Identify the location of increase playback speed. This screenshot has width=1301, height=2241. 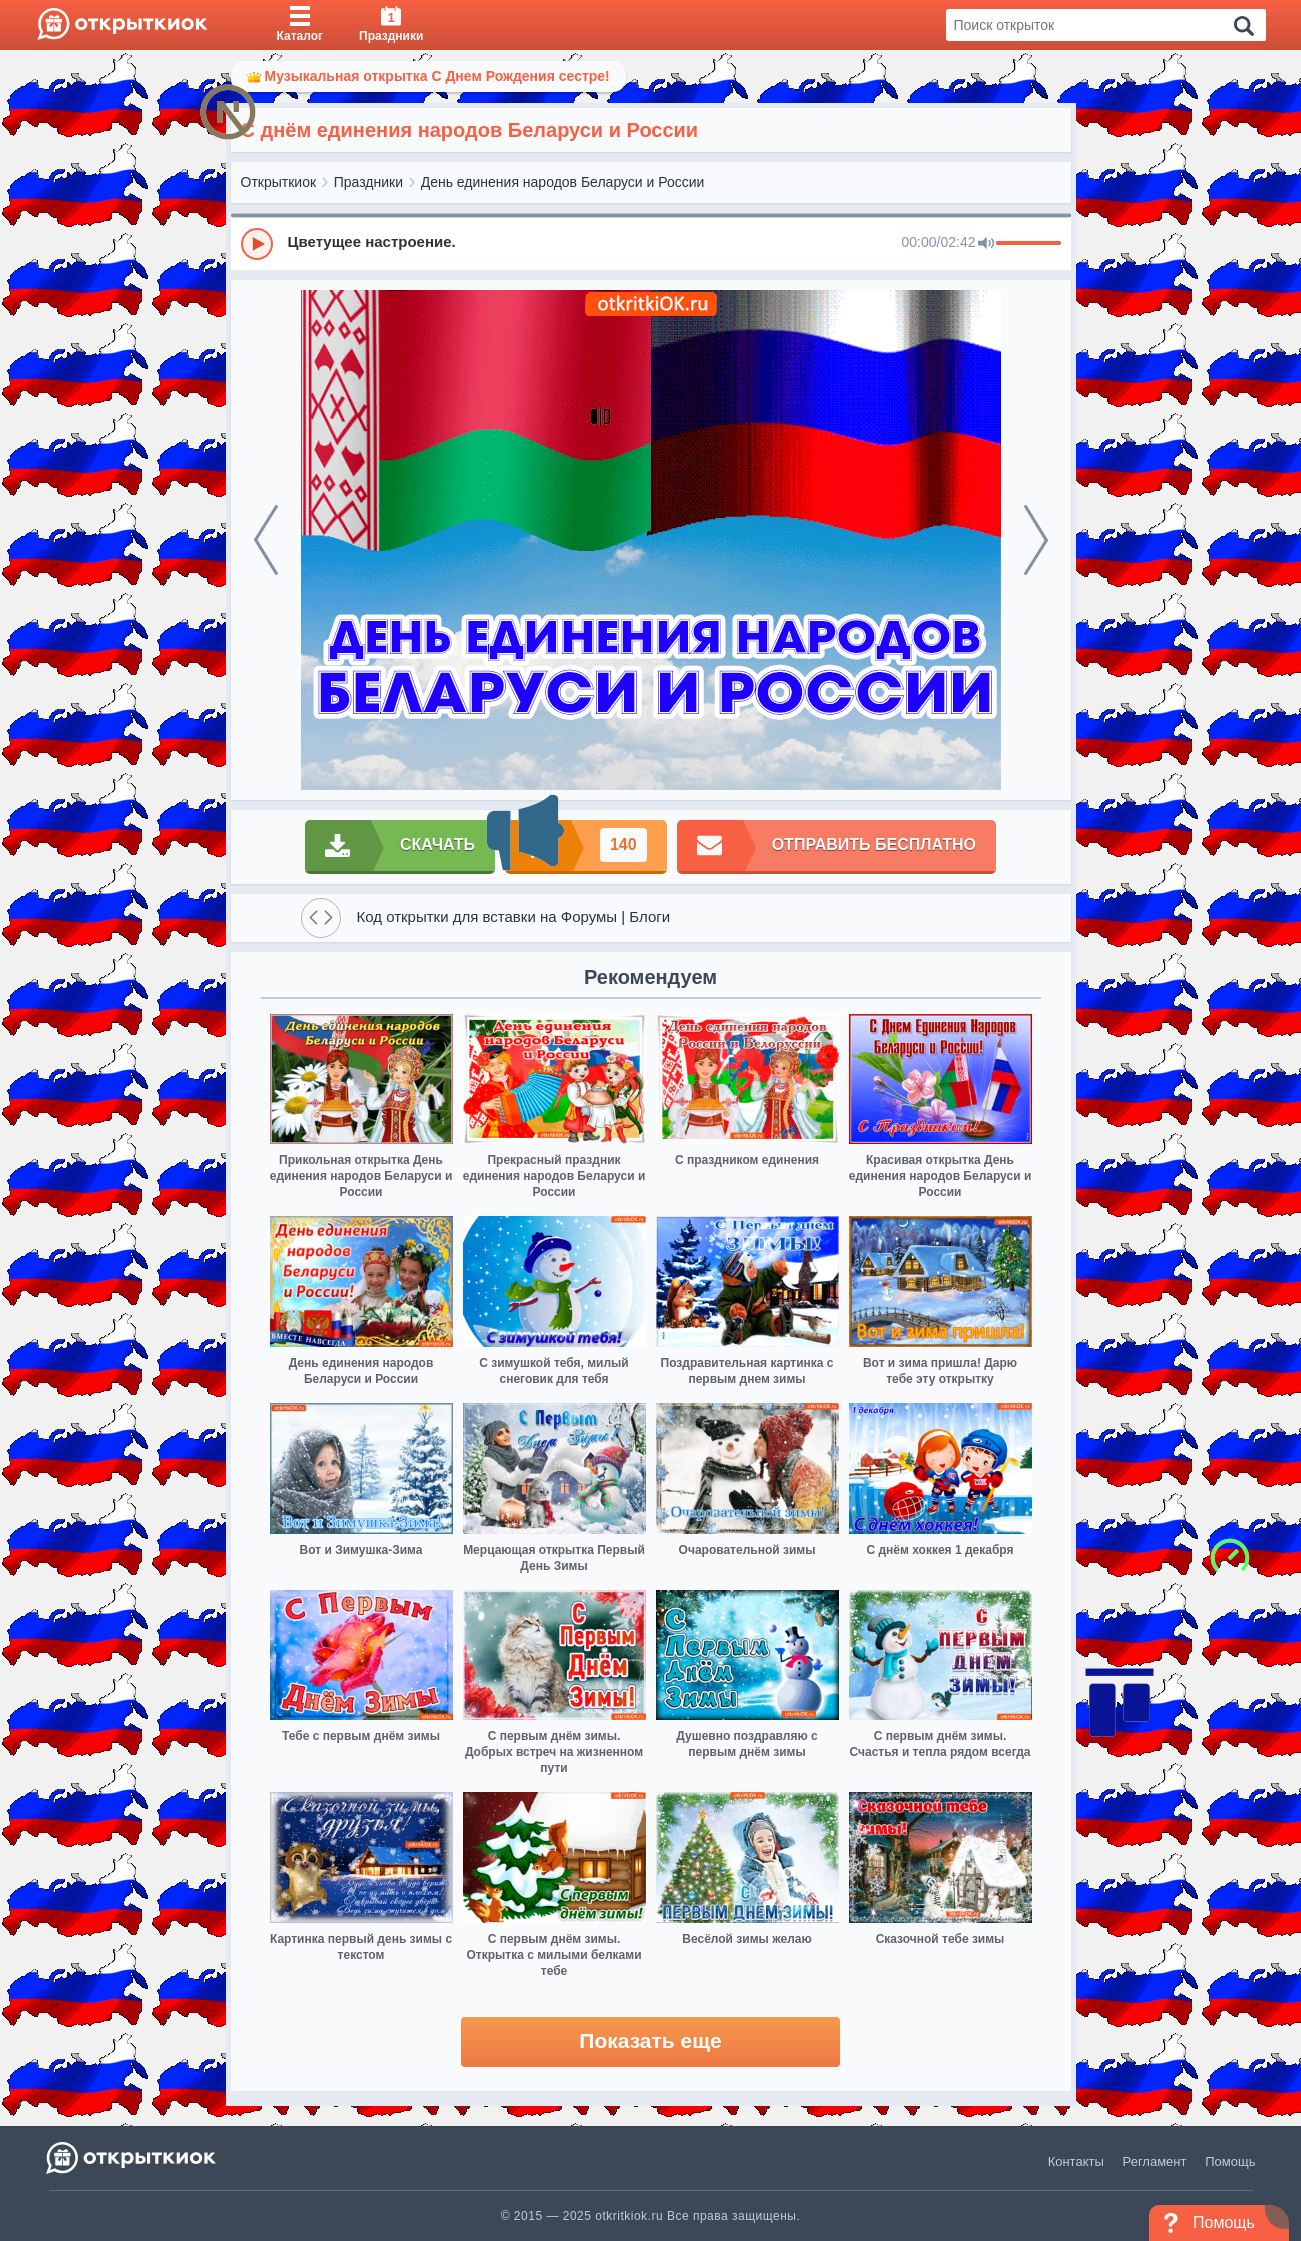
(1230, 1556).